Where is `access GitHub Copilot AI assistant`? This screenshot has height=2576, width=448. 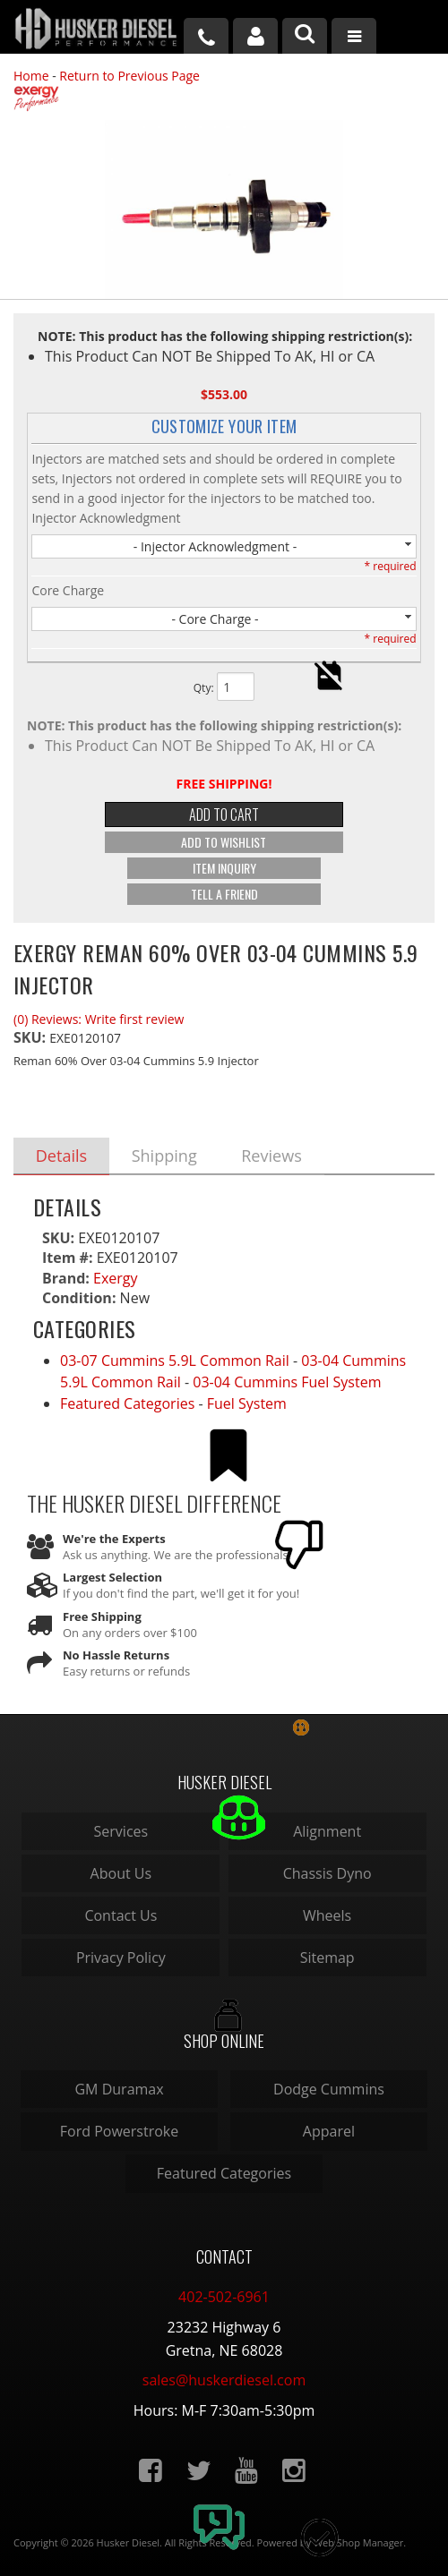 access GitHub Copilot AI assistant is located at coordinates (238, 1817).